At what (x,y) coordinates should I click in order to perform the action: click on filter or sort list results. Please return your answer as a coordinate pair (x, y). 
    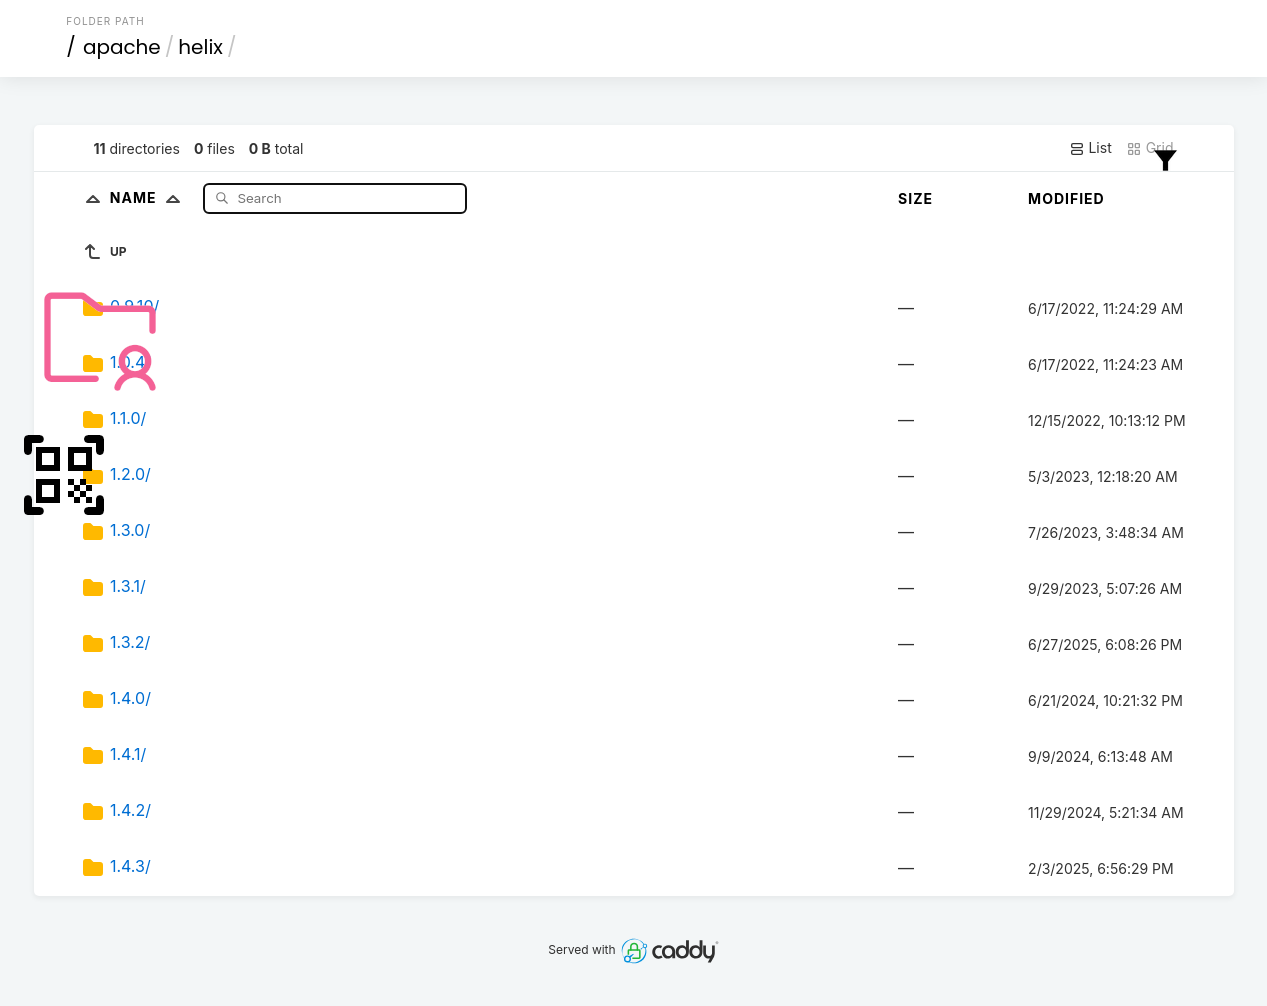
    Looking at the image, I should click on (1165, 160).